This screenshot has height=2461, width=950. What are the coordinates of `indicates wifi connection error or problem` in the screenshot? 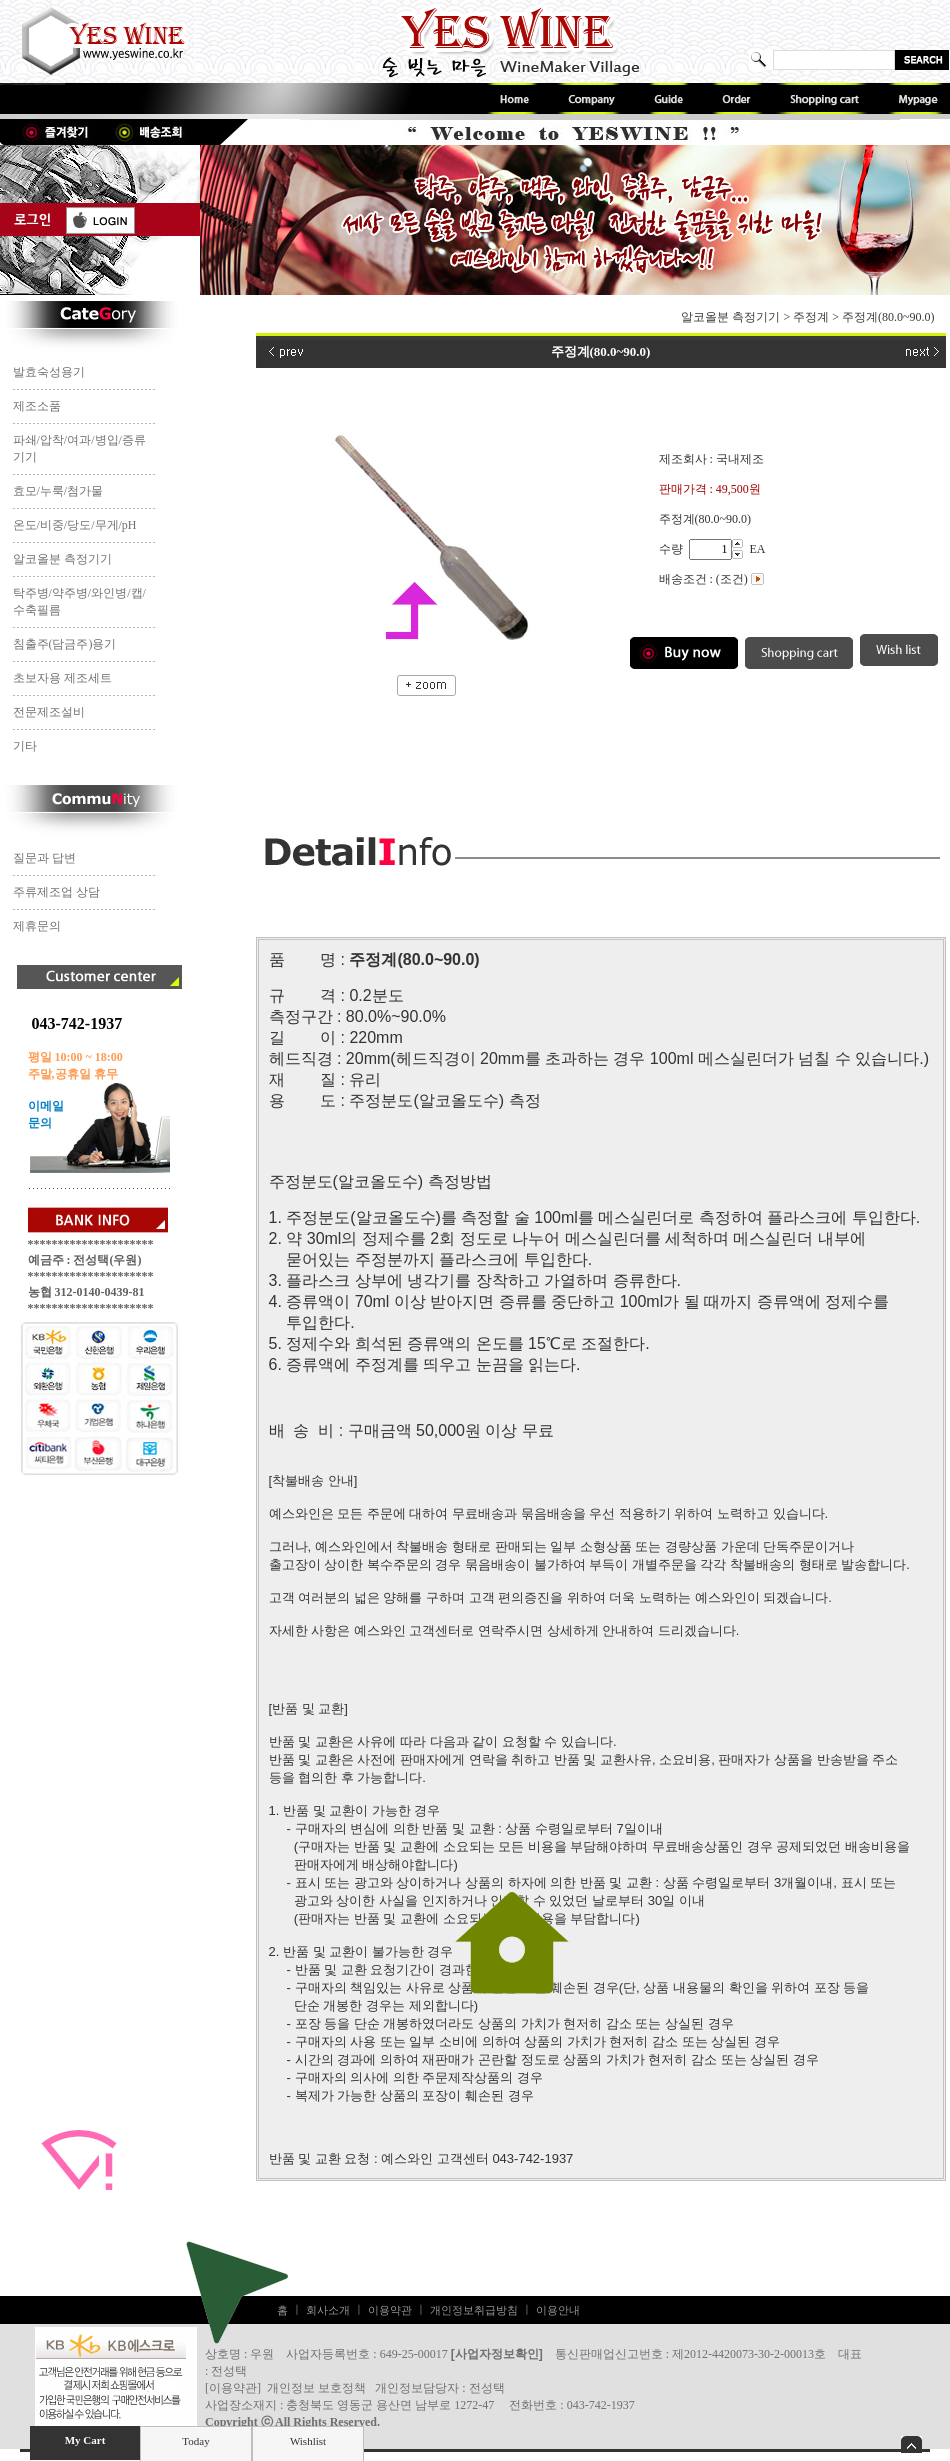 It's located at (79, 2160).